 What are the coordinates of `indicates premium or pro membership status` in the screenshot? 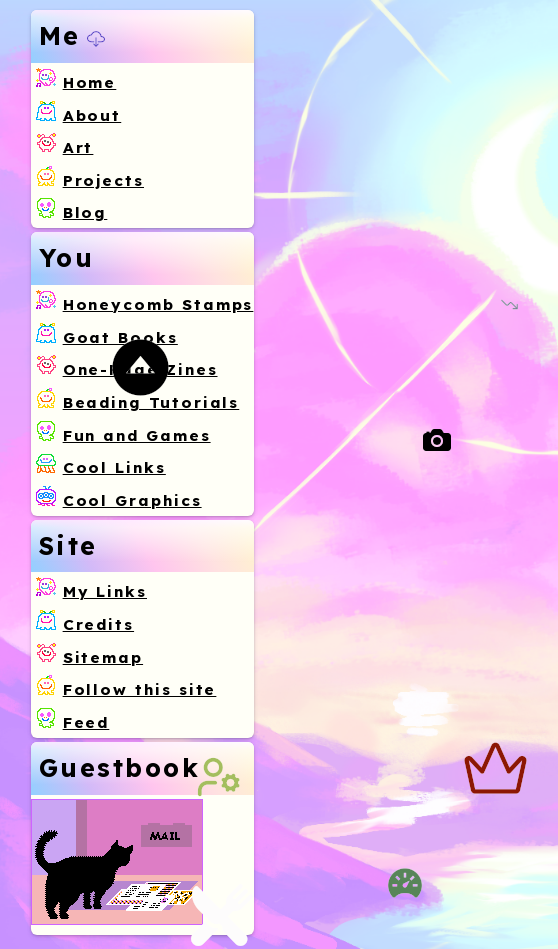 It's located at (495, 771).